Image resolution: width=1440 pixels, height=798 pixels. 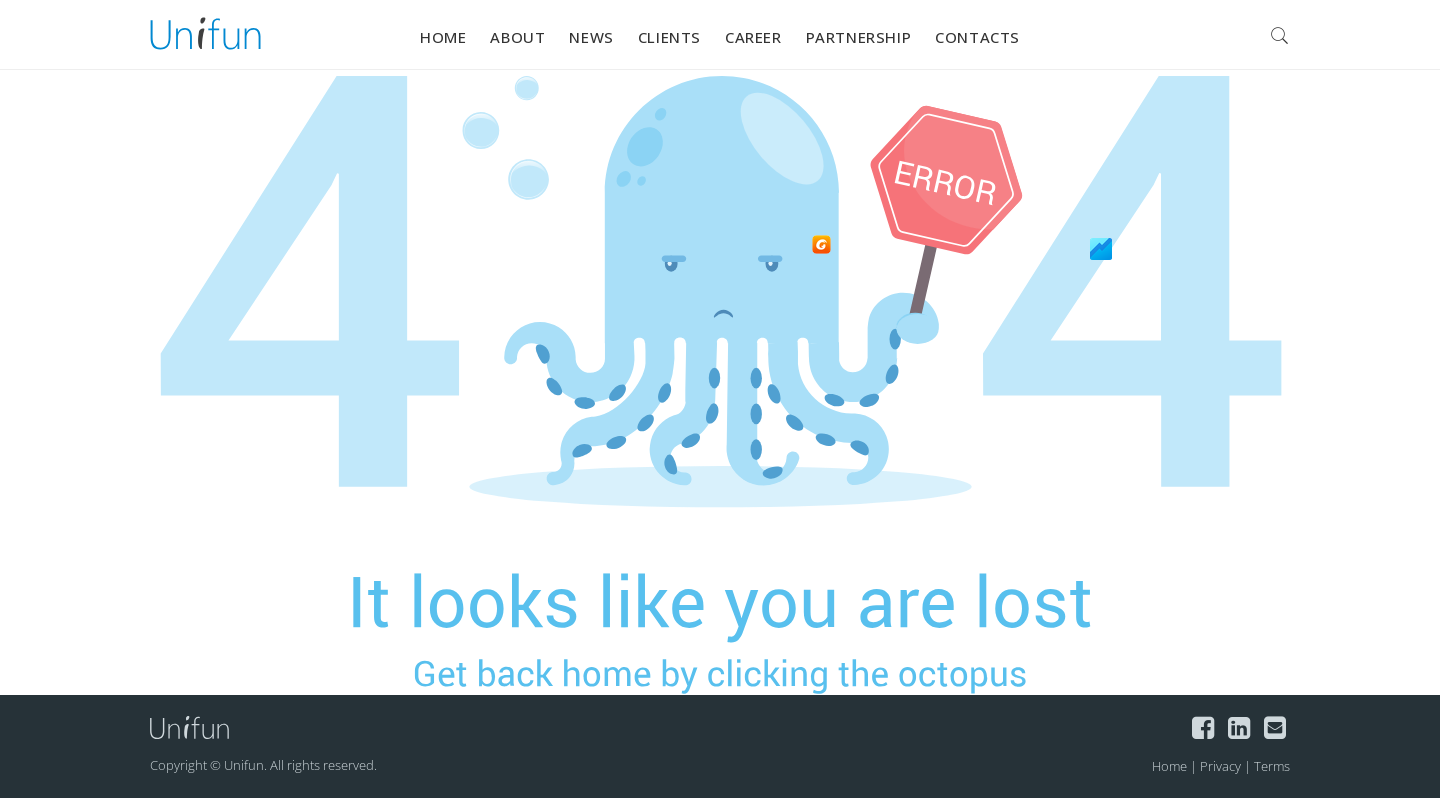 I want to click on open the workbooks app for data analysis, so click(x=1101, y=249).